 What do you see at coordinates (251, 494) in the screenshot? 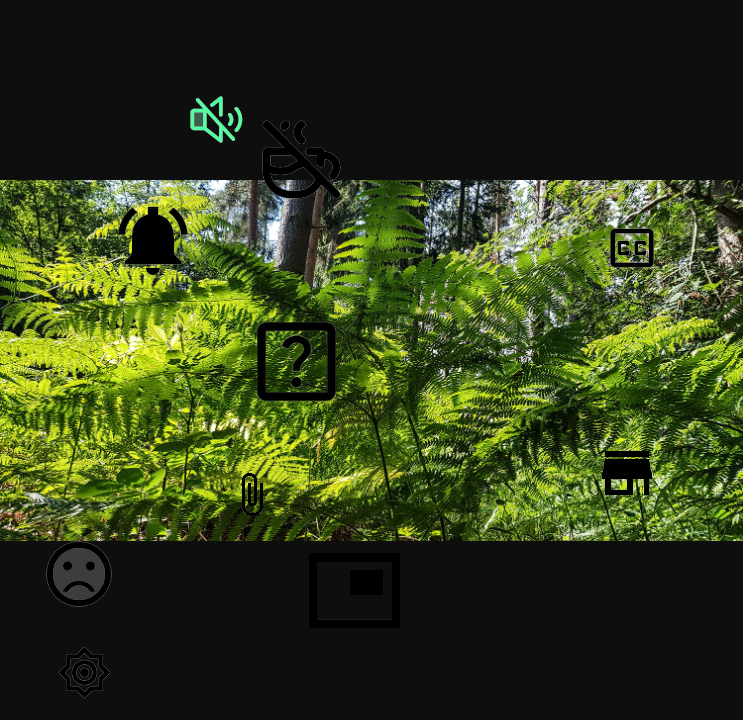
I see `attach a file to your message` at bounding box center [251, 494].